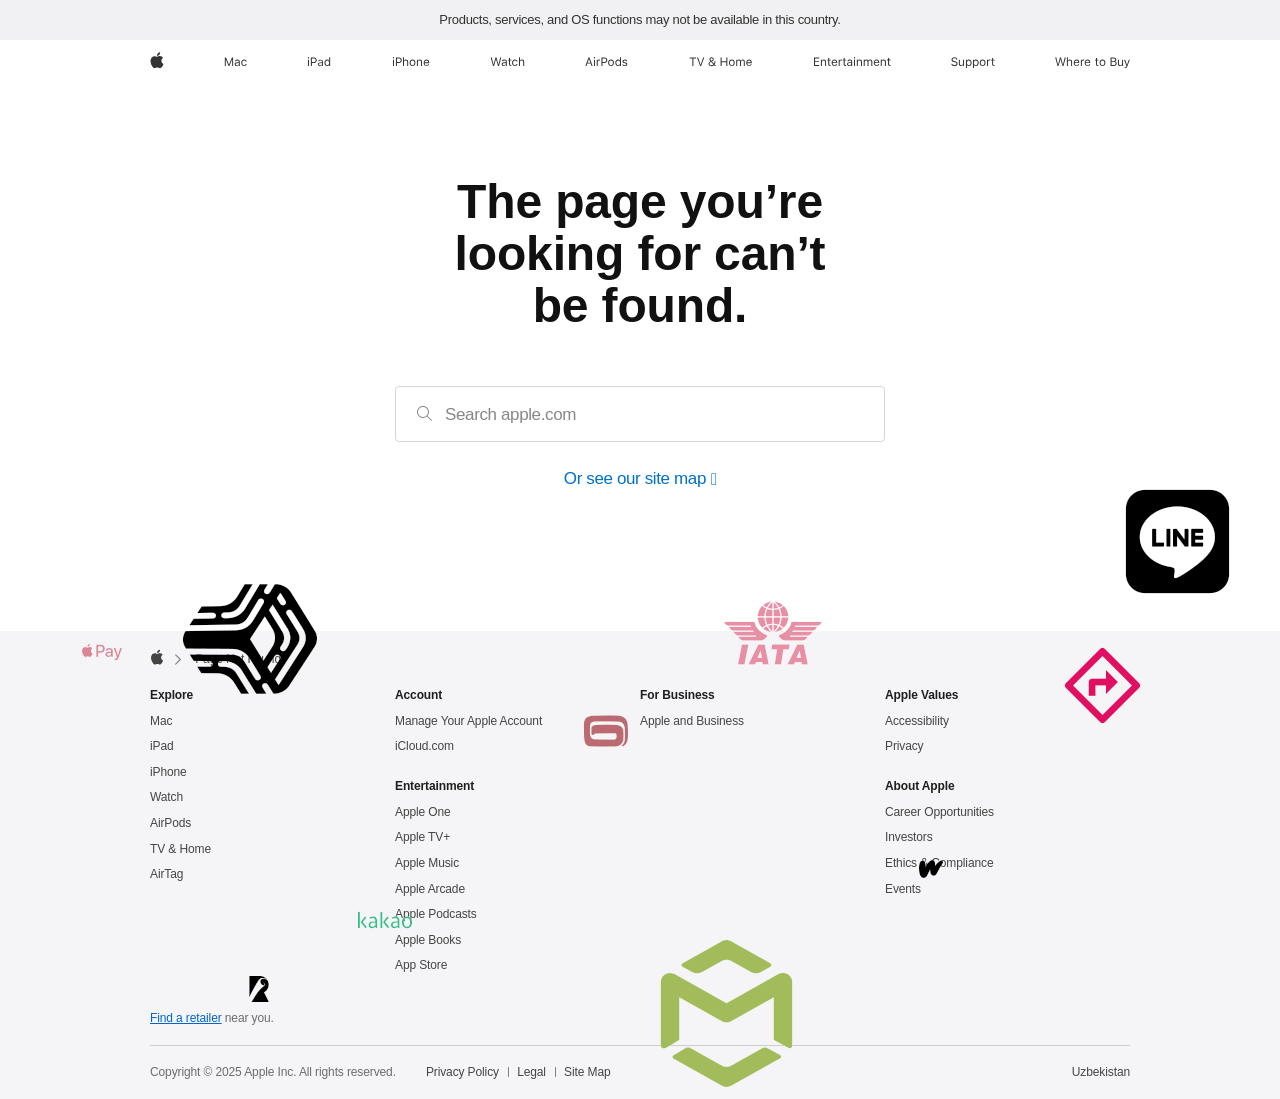  What do you see at coordinates (1177, 541) in the screenshot?
I see `open the LINE messaging app` at bounding box center [1177, 541].